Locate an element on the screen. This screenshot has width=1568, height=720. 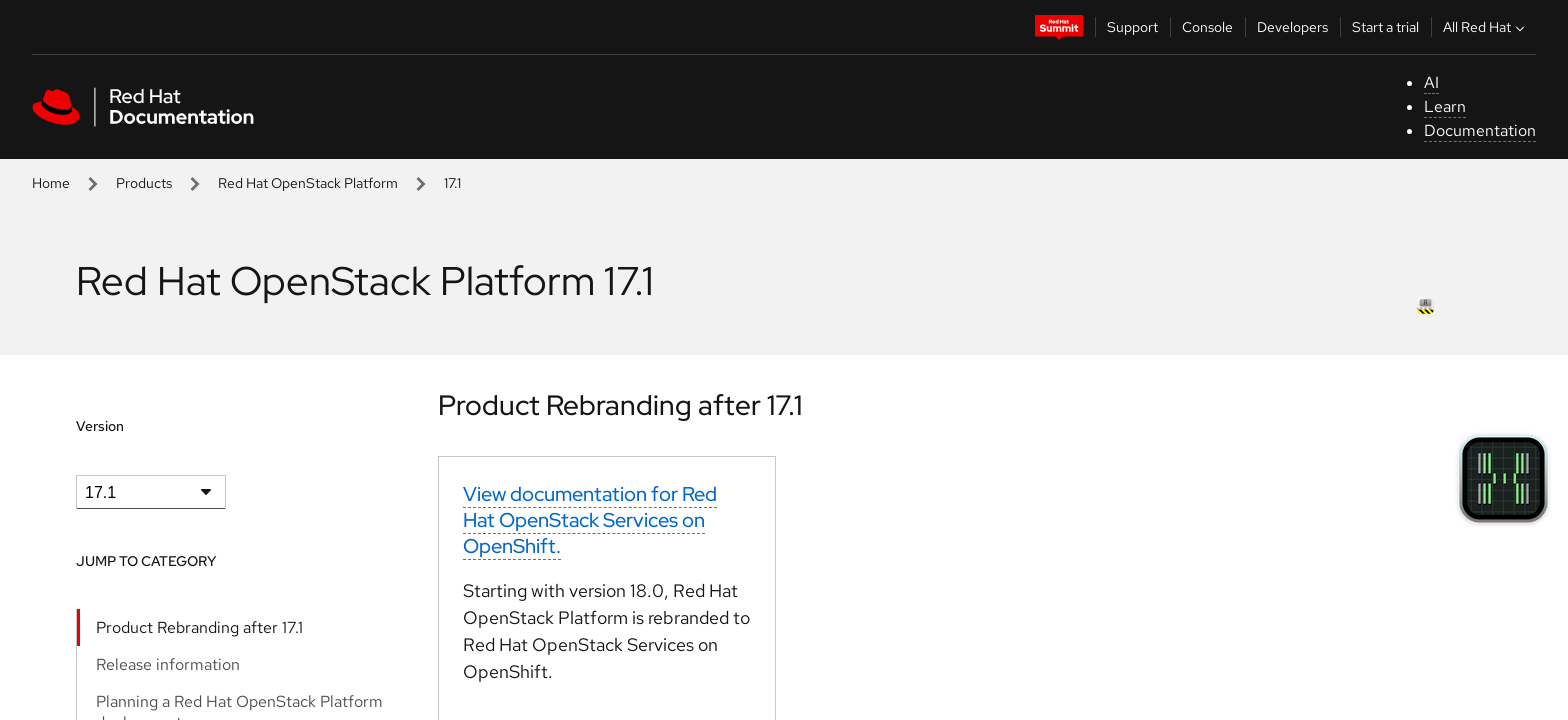
open htop system monitor is located at coordinates (1503, 478).